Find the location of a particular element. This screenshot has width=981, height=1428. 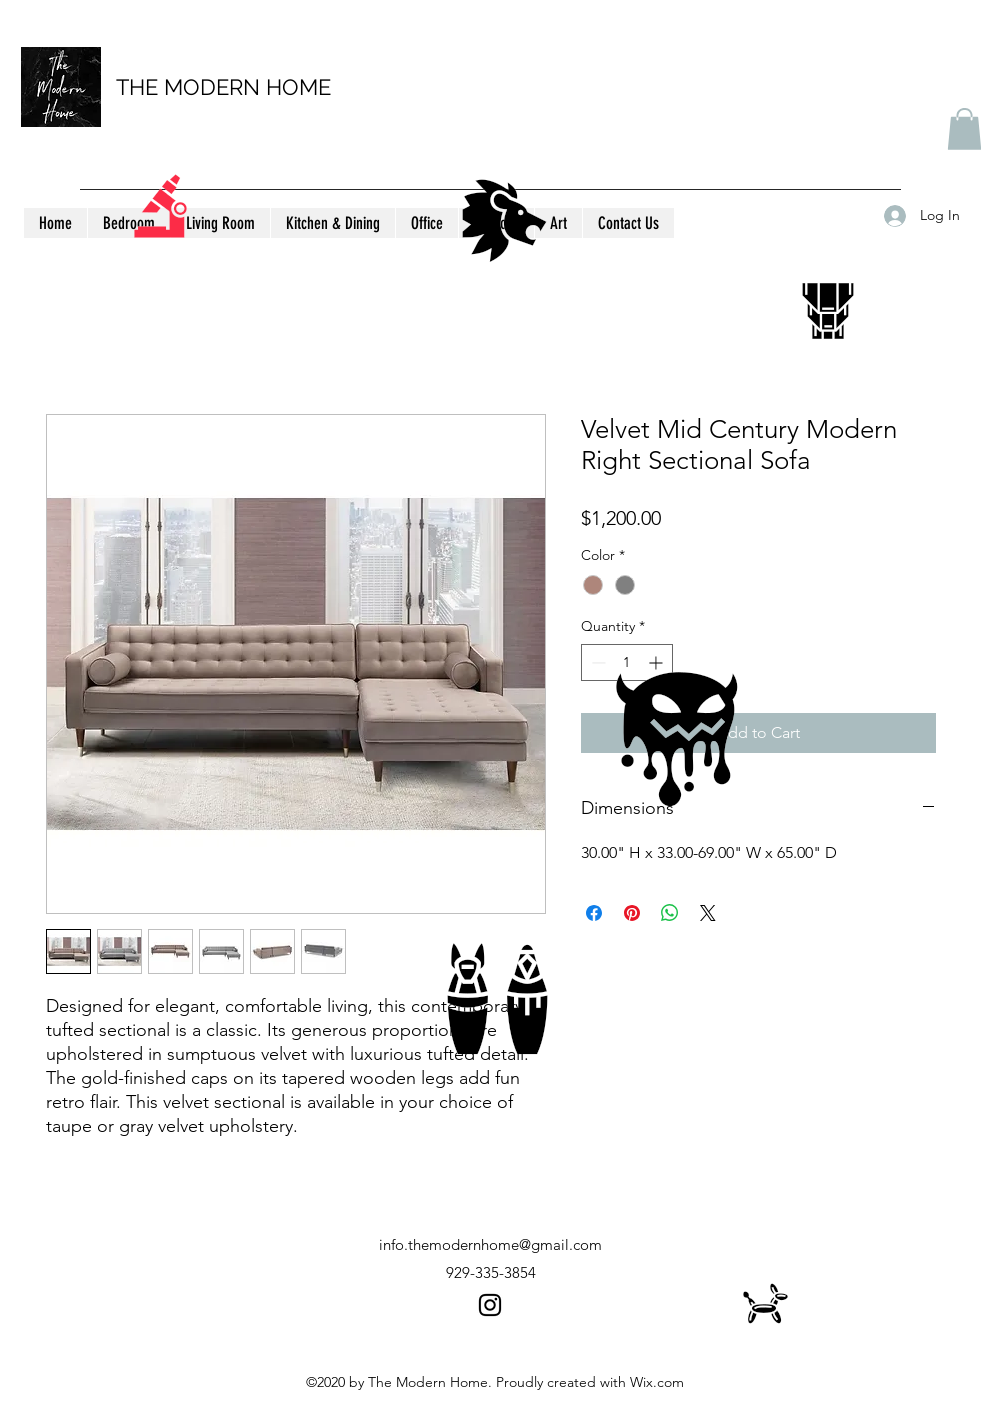

equip metal scale armor is located at coordinates (828, 311).